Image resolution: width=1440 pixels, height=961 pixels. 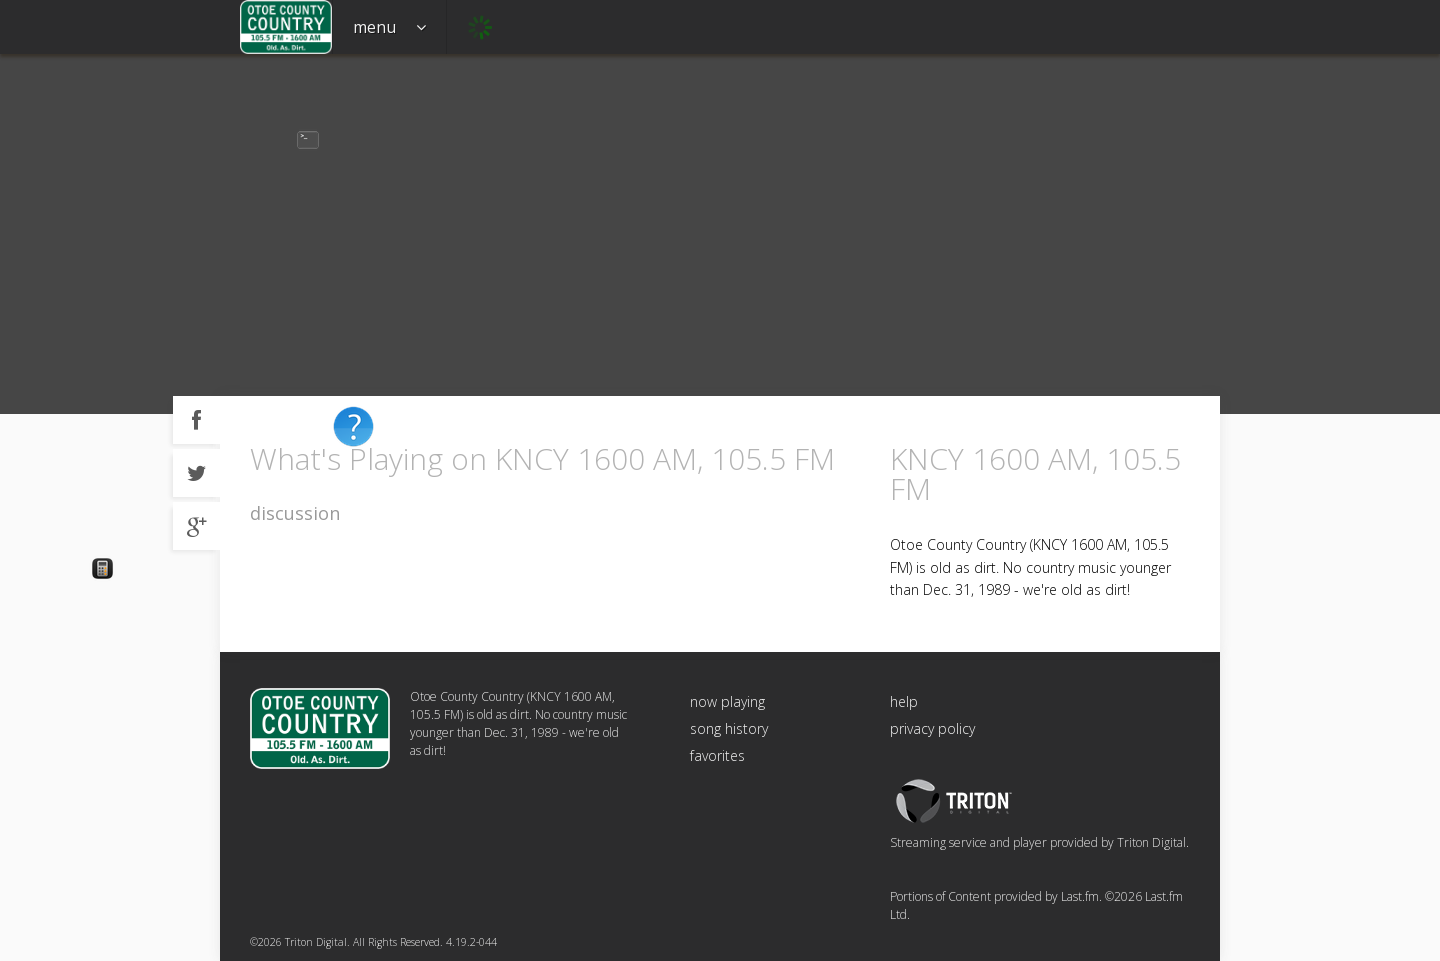 What do you see at coordinates (308, 140) in the screenshot?
I see `open the terminal application` at bounding box center [308, 140].